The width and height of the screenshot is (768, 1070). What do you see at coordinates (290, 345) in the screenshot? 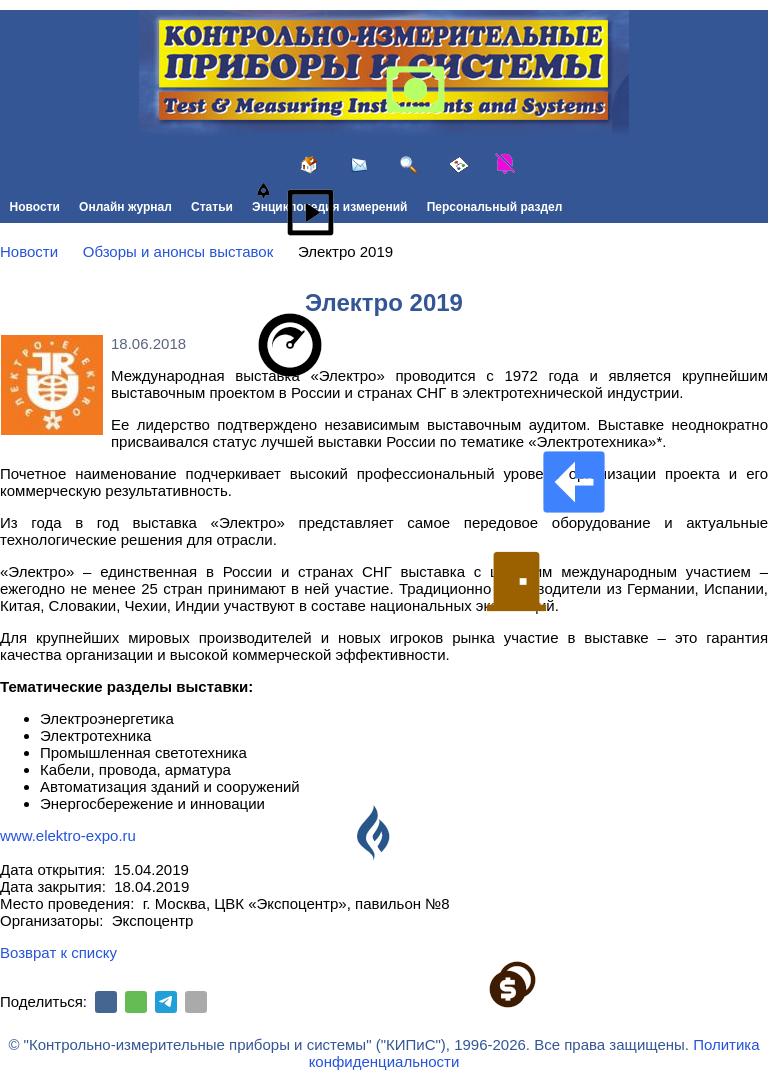
I see `cloudscale.ch cloud hosting service logo` at bounding box center [290, 345].